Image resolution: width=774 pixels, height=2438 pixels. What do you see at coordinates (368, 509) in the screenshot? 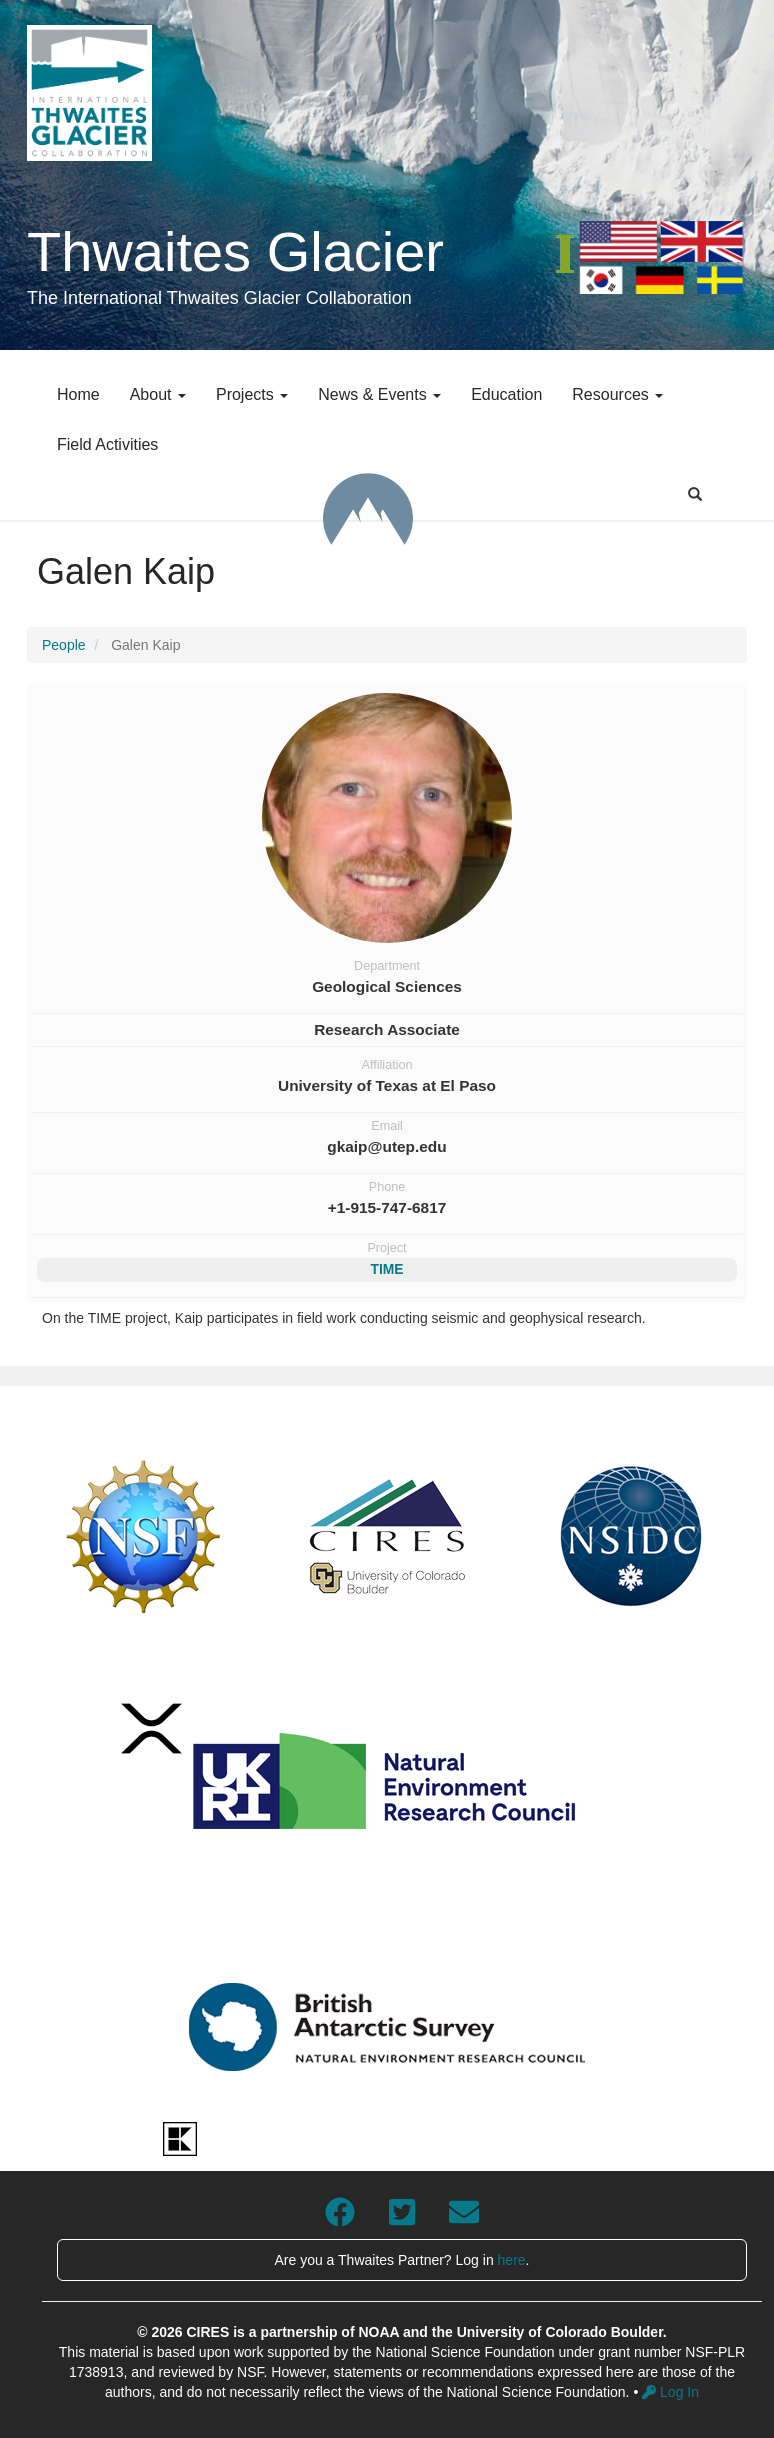
I see `open the NordVPN app` at bounding box center [368, 509].